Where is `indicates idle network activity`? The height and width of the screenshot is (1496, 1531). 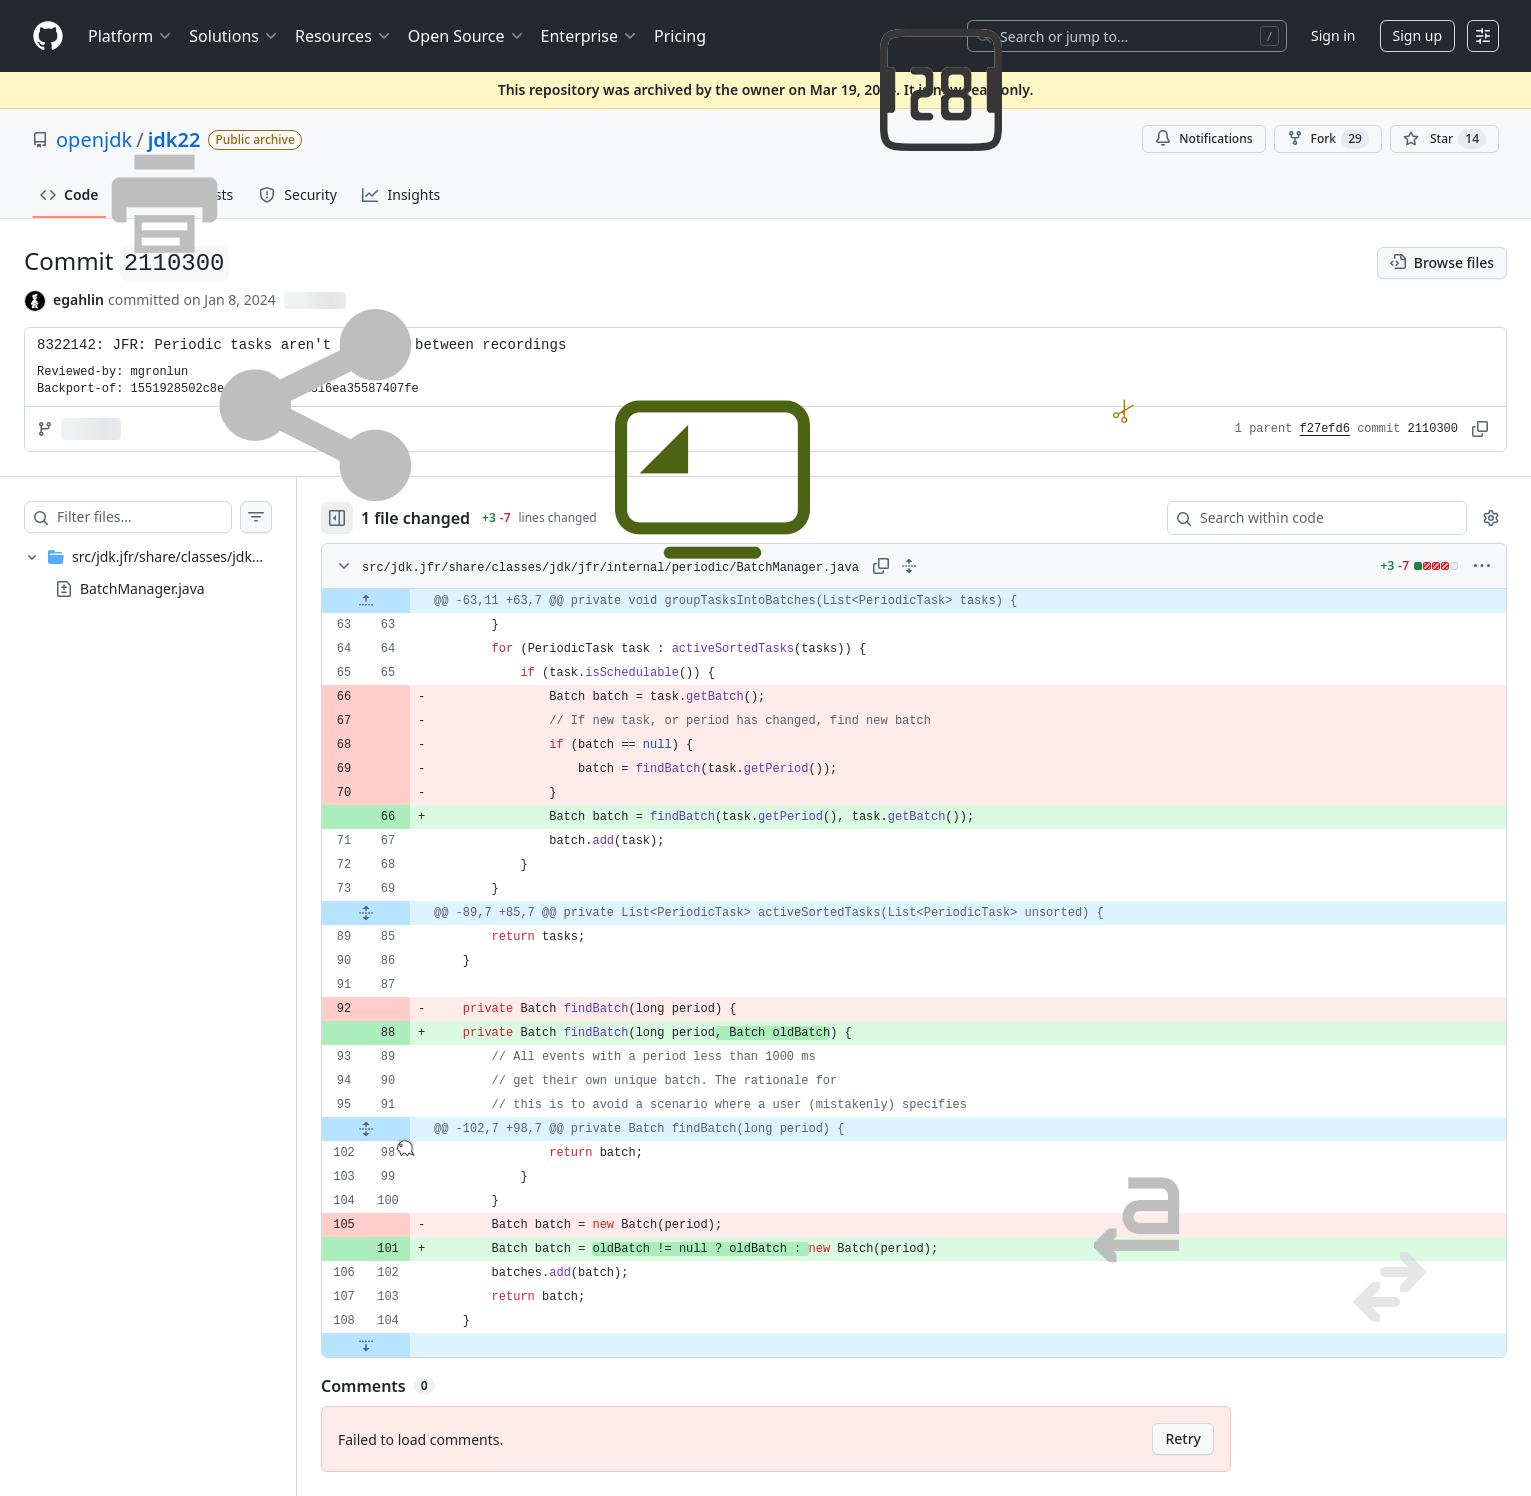 indicates idle network activity is located at coordinates (1390, 1287).